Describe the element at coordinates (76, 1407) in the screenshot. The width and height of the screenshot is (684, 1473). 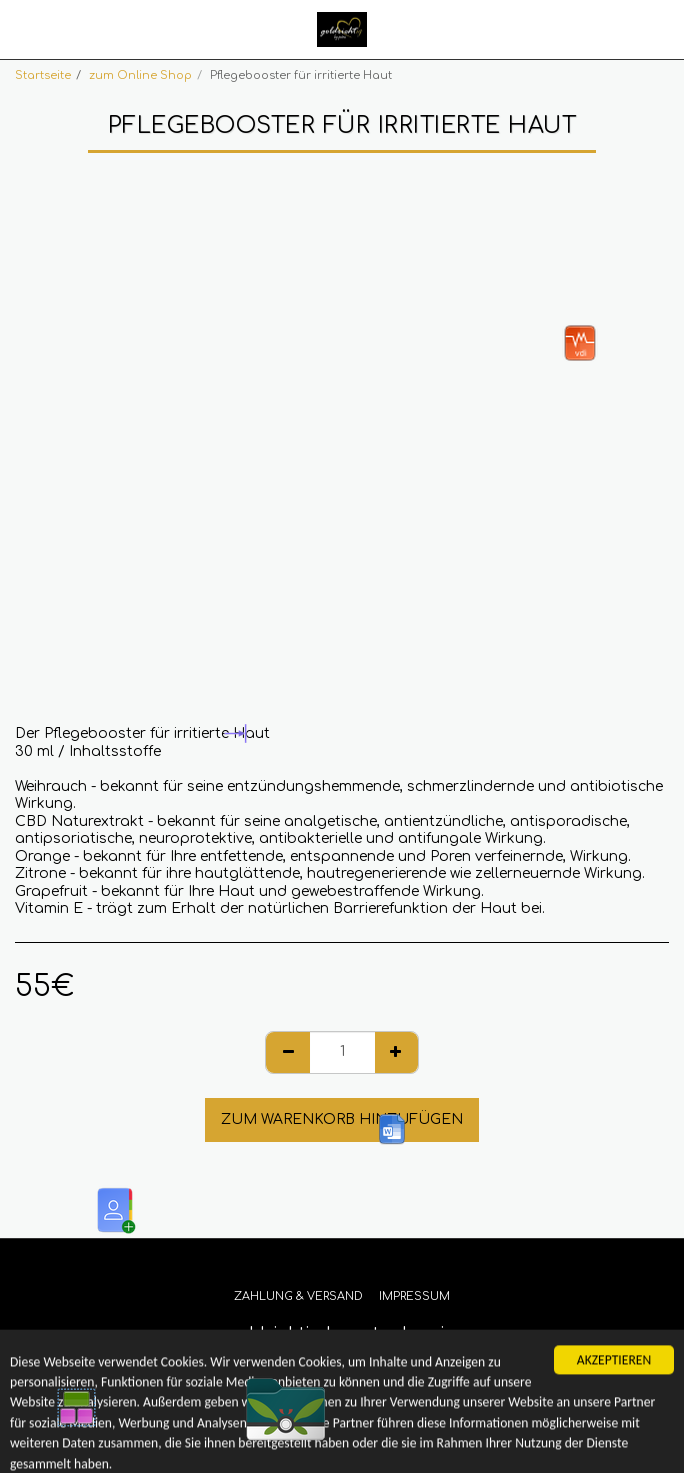
I see `select all items in the current view` at that location.